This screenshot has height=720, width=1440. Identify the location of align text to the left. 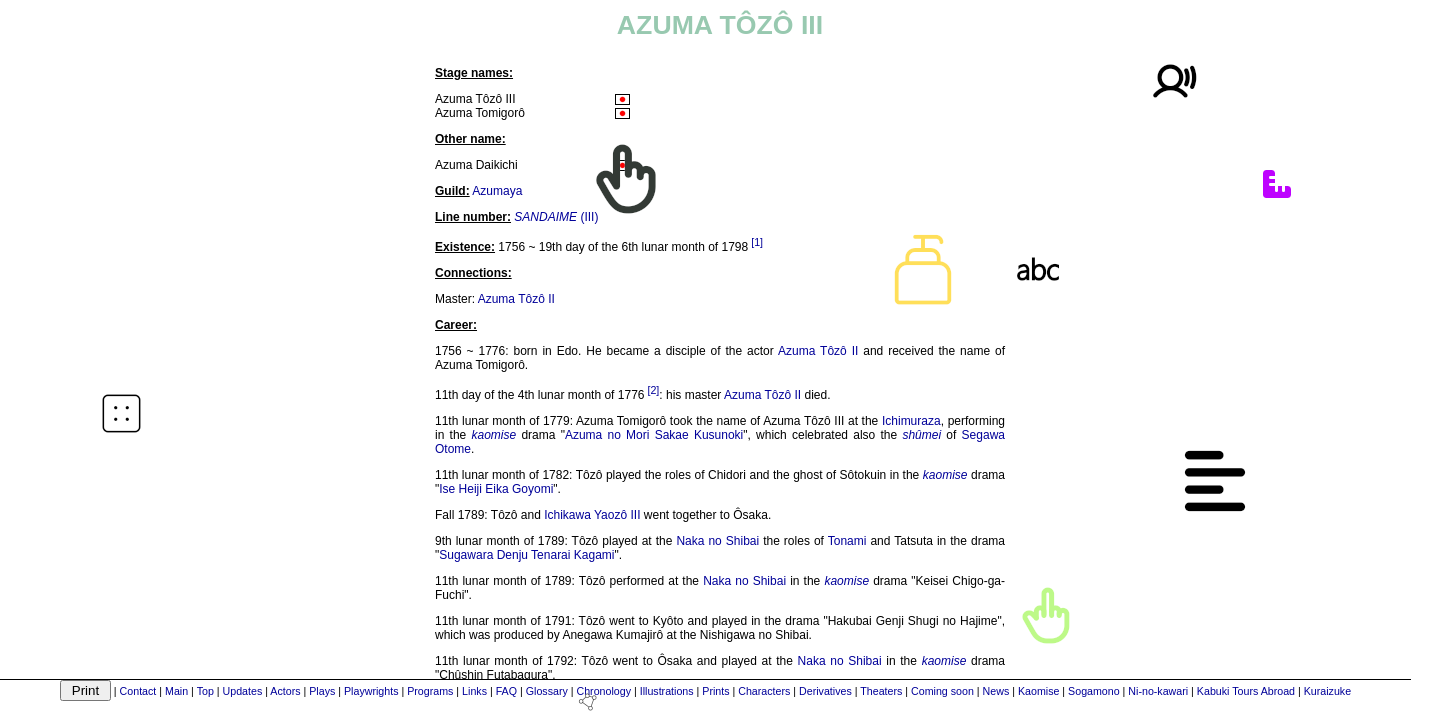
(1215, 481).